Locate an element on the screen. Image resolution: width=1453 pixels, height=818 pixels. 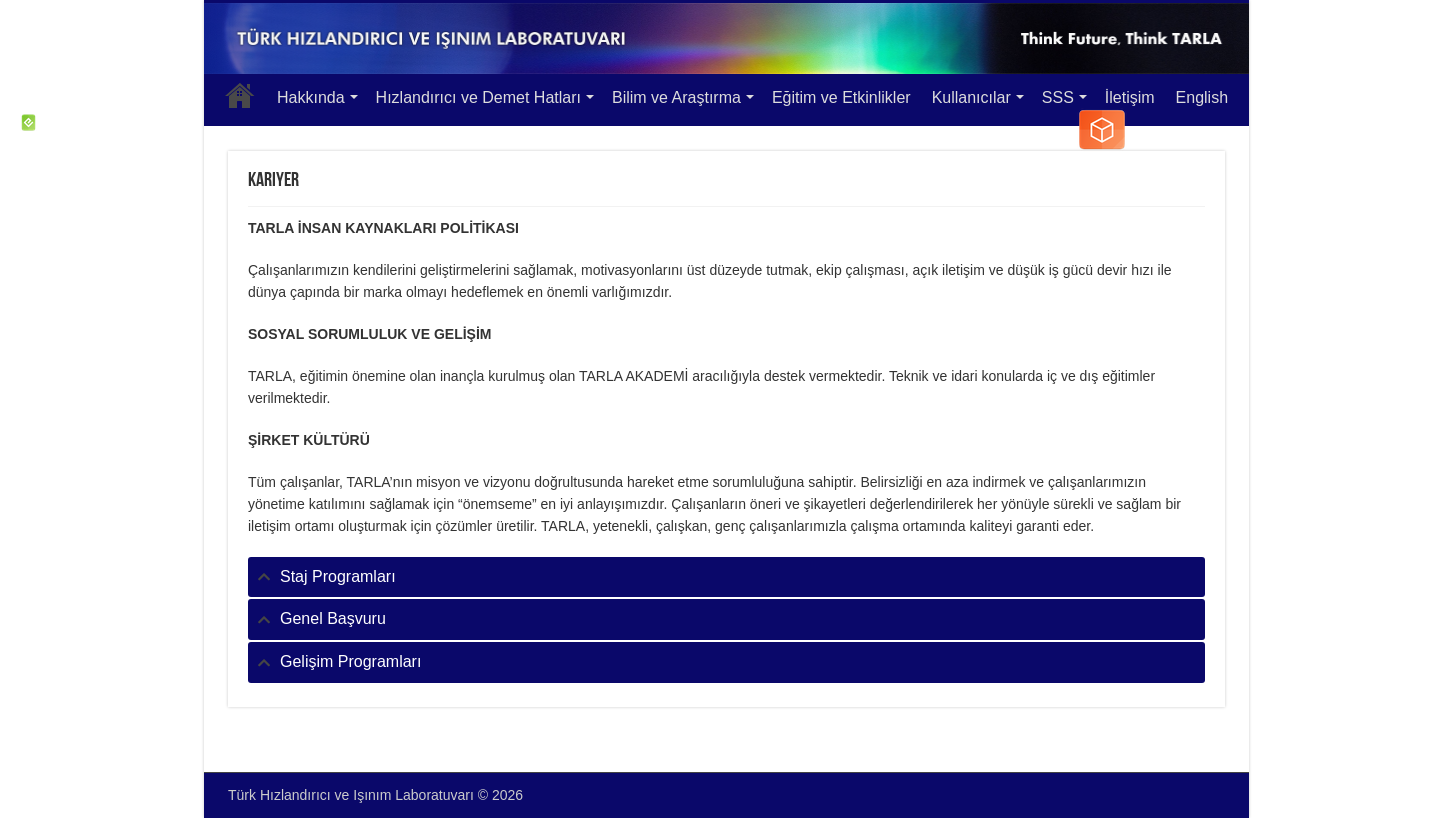
an epub ebook file is located at coordinates (28, 122).